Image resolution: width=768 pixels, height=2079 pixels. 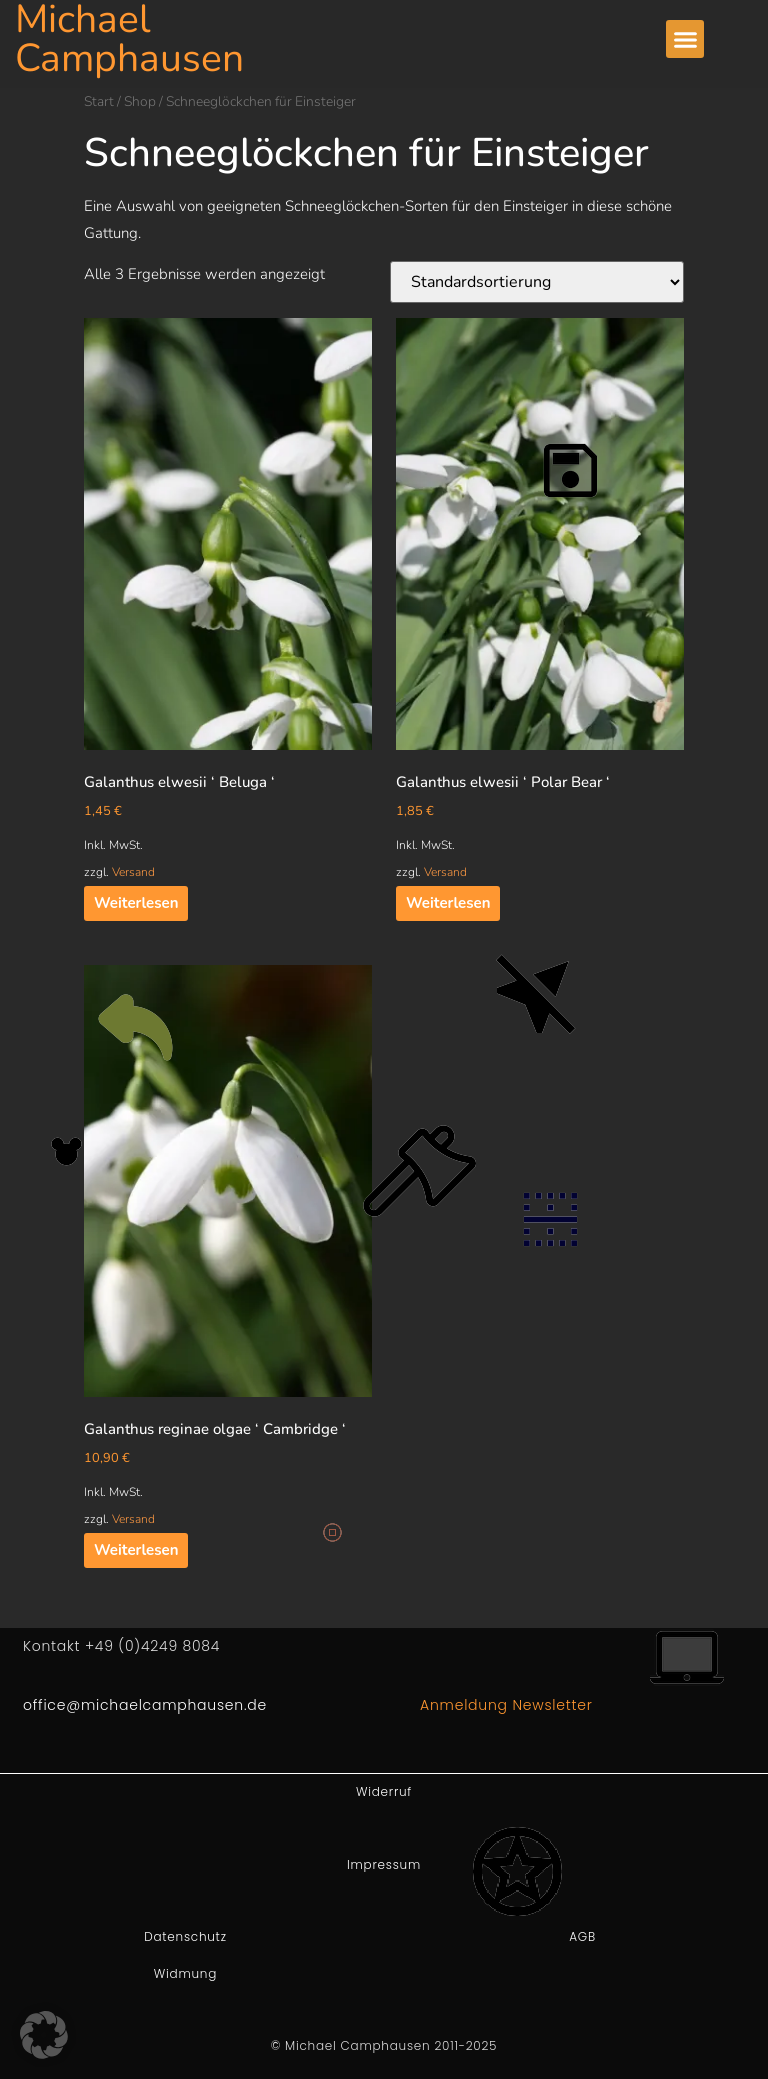 What do you see at coordinates (517, 1871) in the screenshot?
I see `view favorites or starred items` at bounding box center [517, 1871].